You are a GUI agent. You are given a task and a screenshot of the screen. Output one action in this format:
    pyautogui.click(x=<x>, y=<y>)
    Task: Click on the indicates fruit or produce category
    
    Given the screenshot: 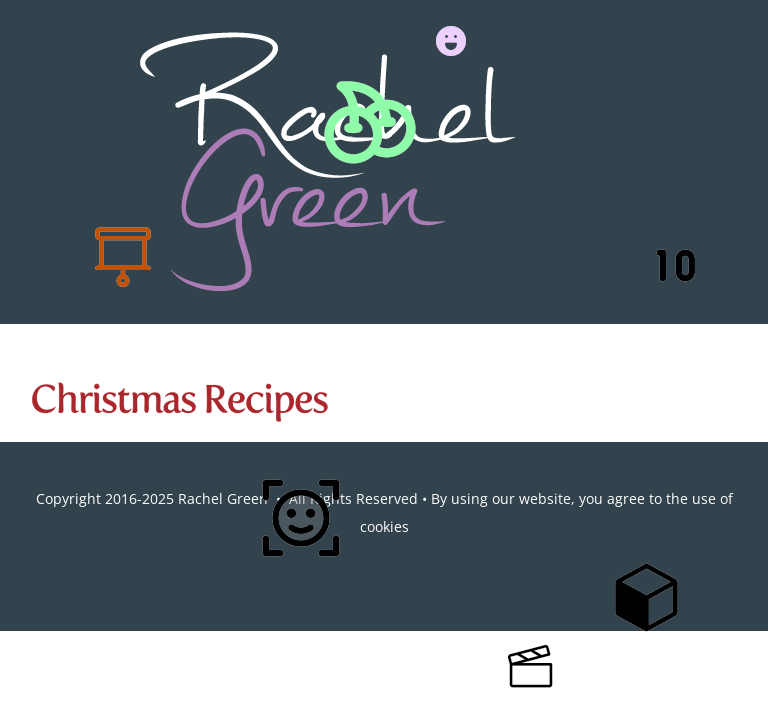 What is the action you would take?
    pyautogui.click(x=368, y=122)
    